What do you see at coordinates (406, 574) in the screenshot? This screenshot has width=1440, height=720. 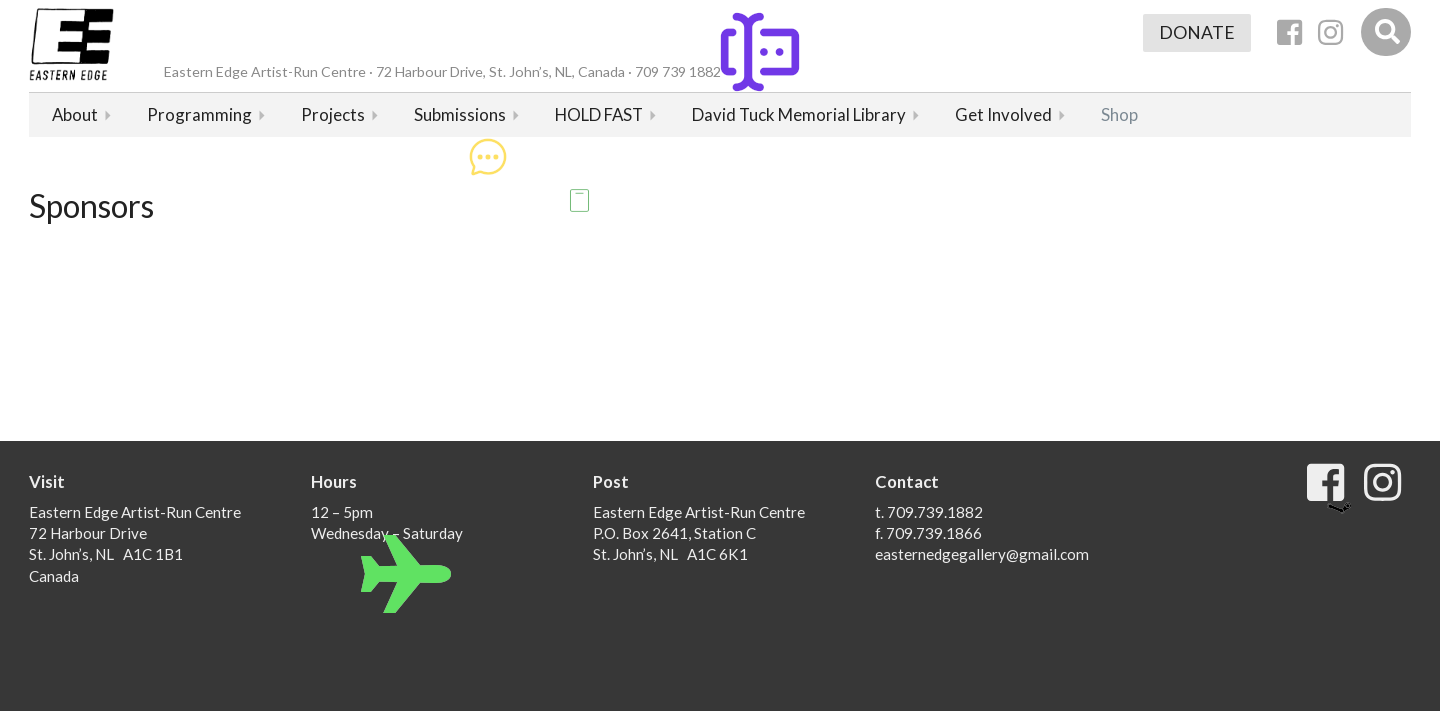 I see `enable airplane mode` at bounding box center [406, 574].